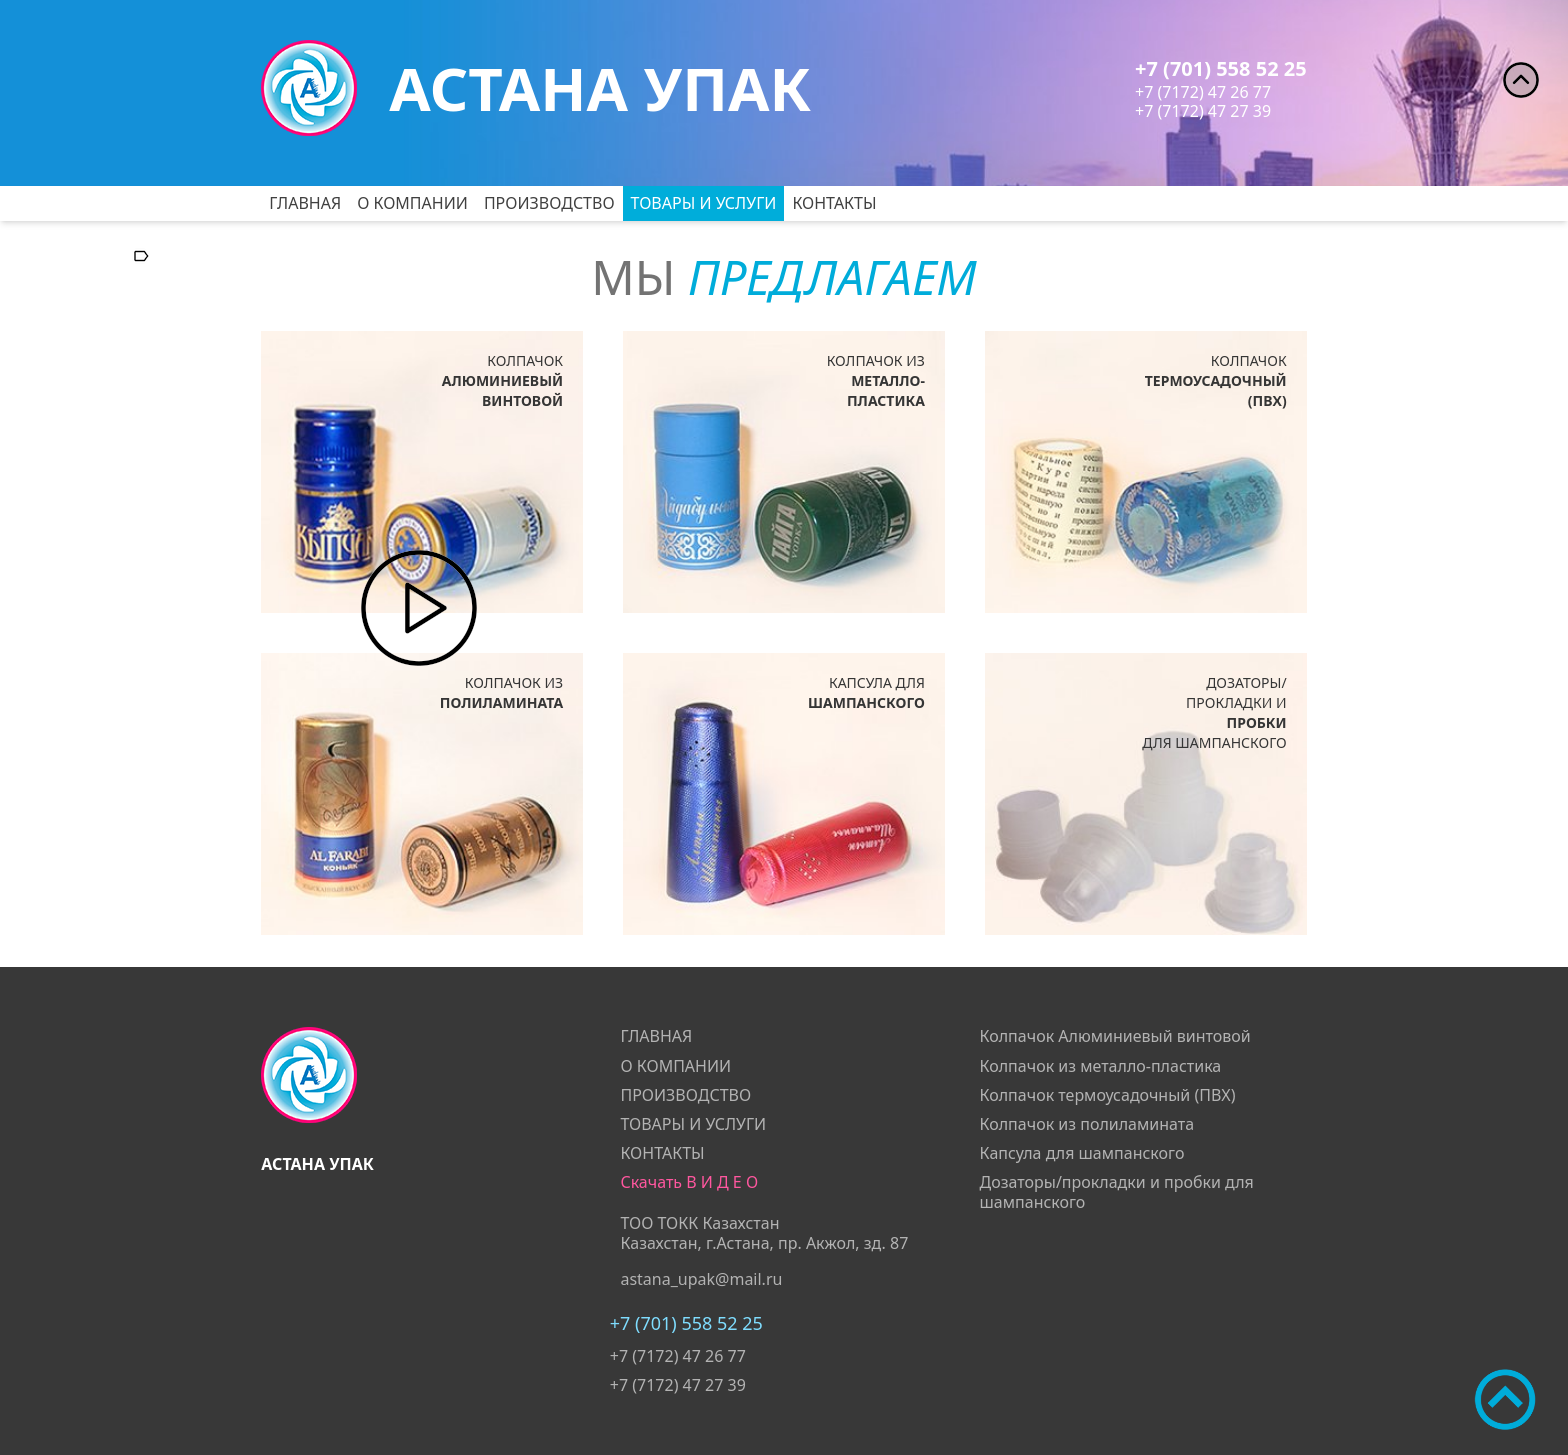 The width and height of the screenshot is (1568, 1455). I want to click on scroll up or return to top of page, so click(1521, 80).